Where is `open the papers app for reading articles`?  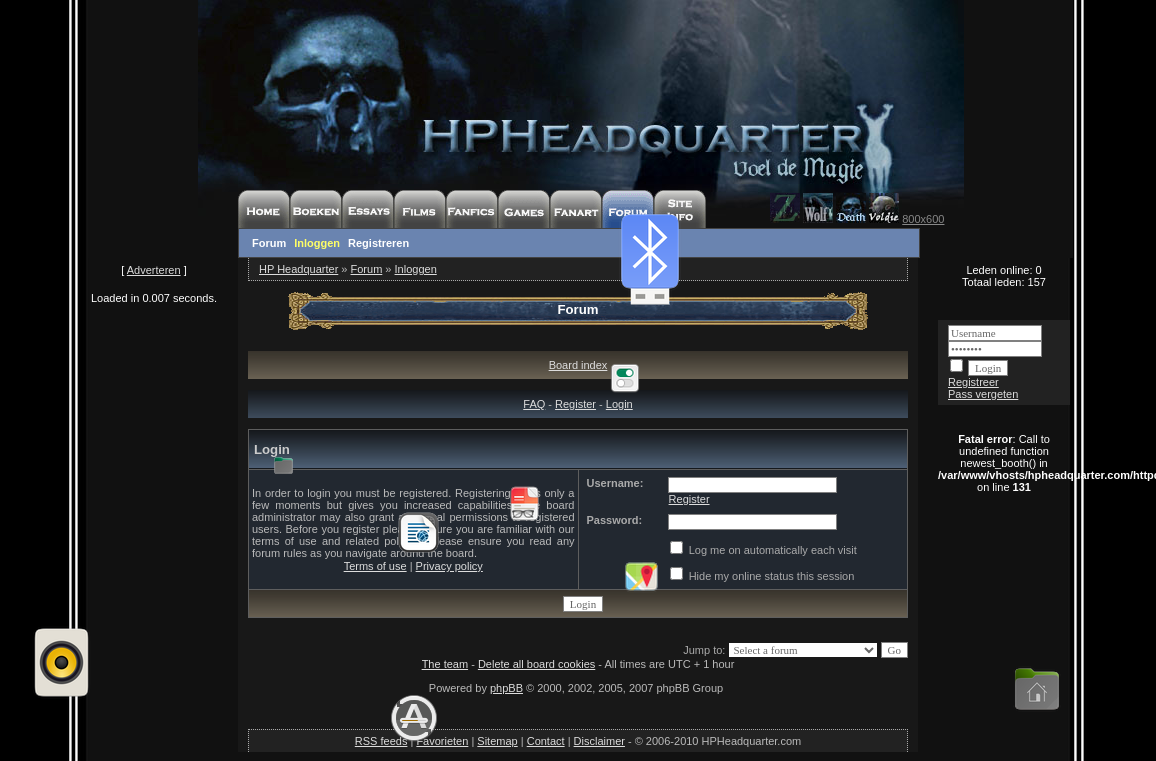 open the papers app for reading articles is located at coordinates (524, 503).